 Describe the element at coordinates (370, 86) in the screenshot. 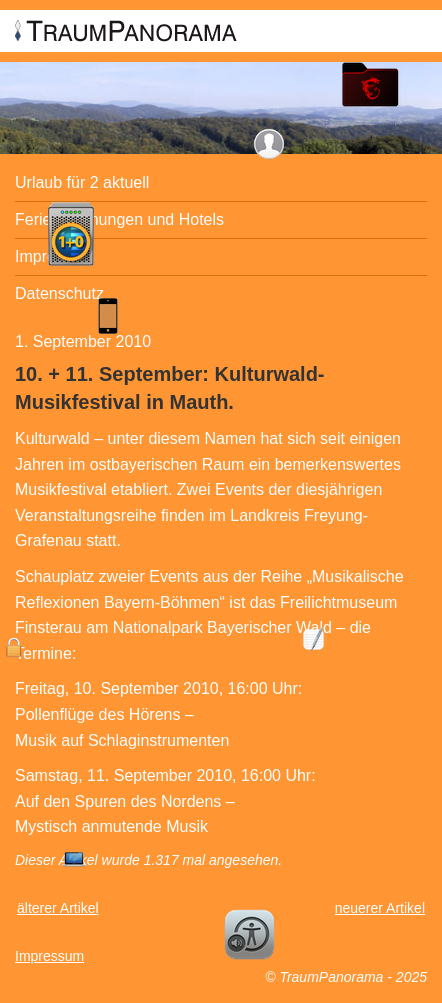

I see `open msi-branded files folder` at that location.